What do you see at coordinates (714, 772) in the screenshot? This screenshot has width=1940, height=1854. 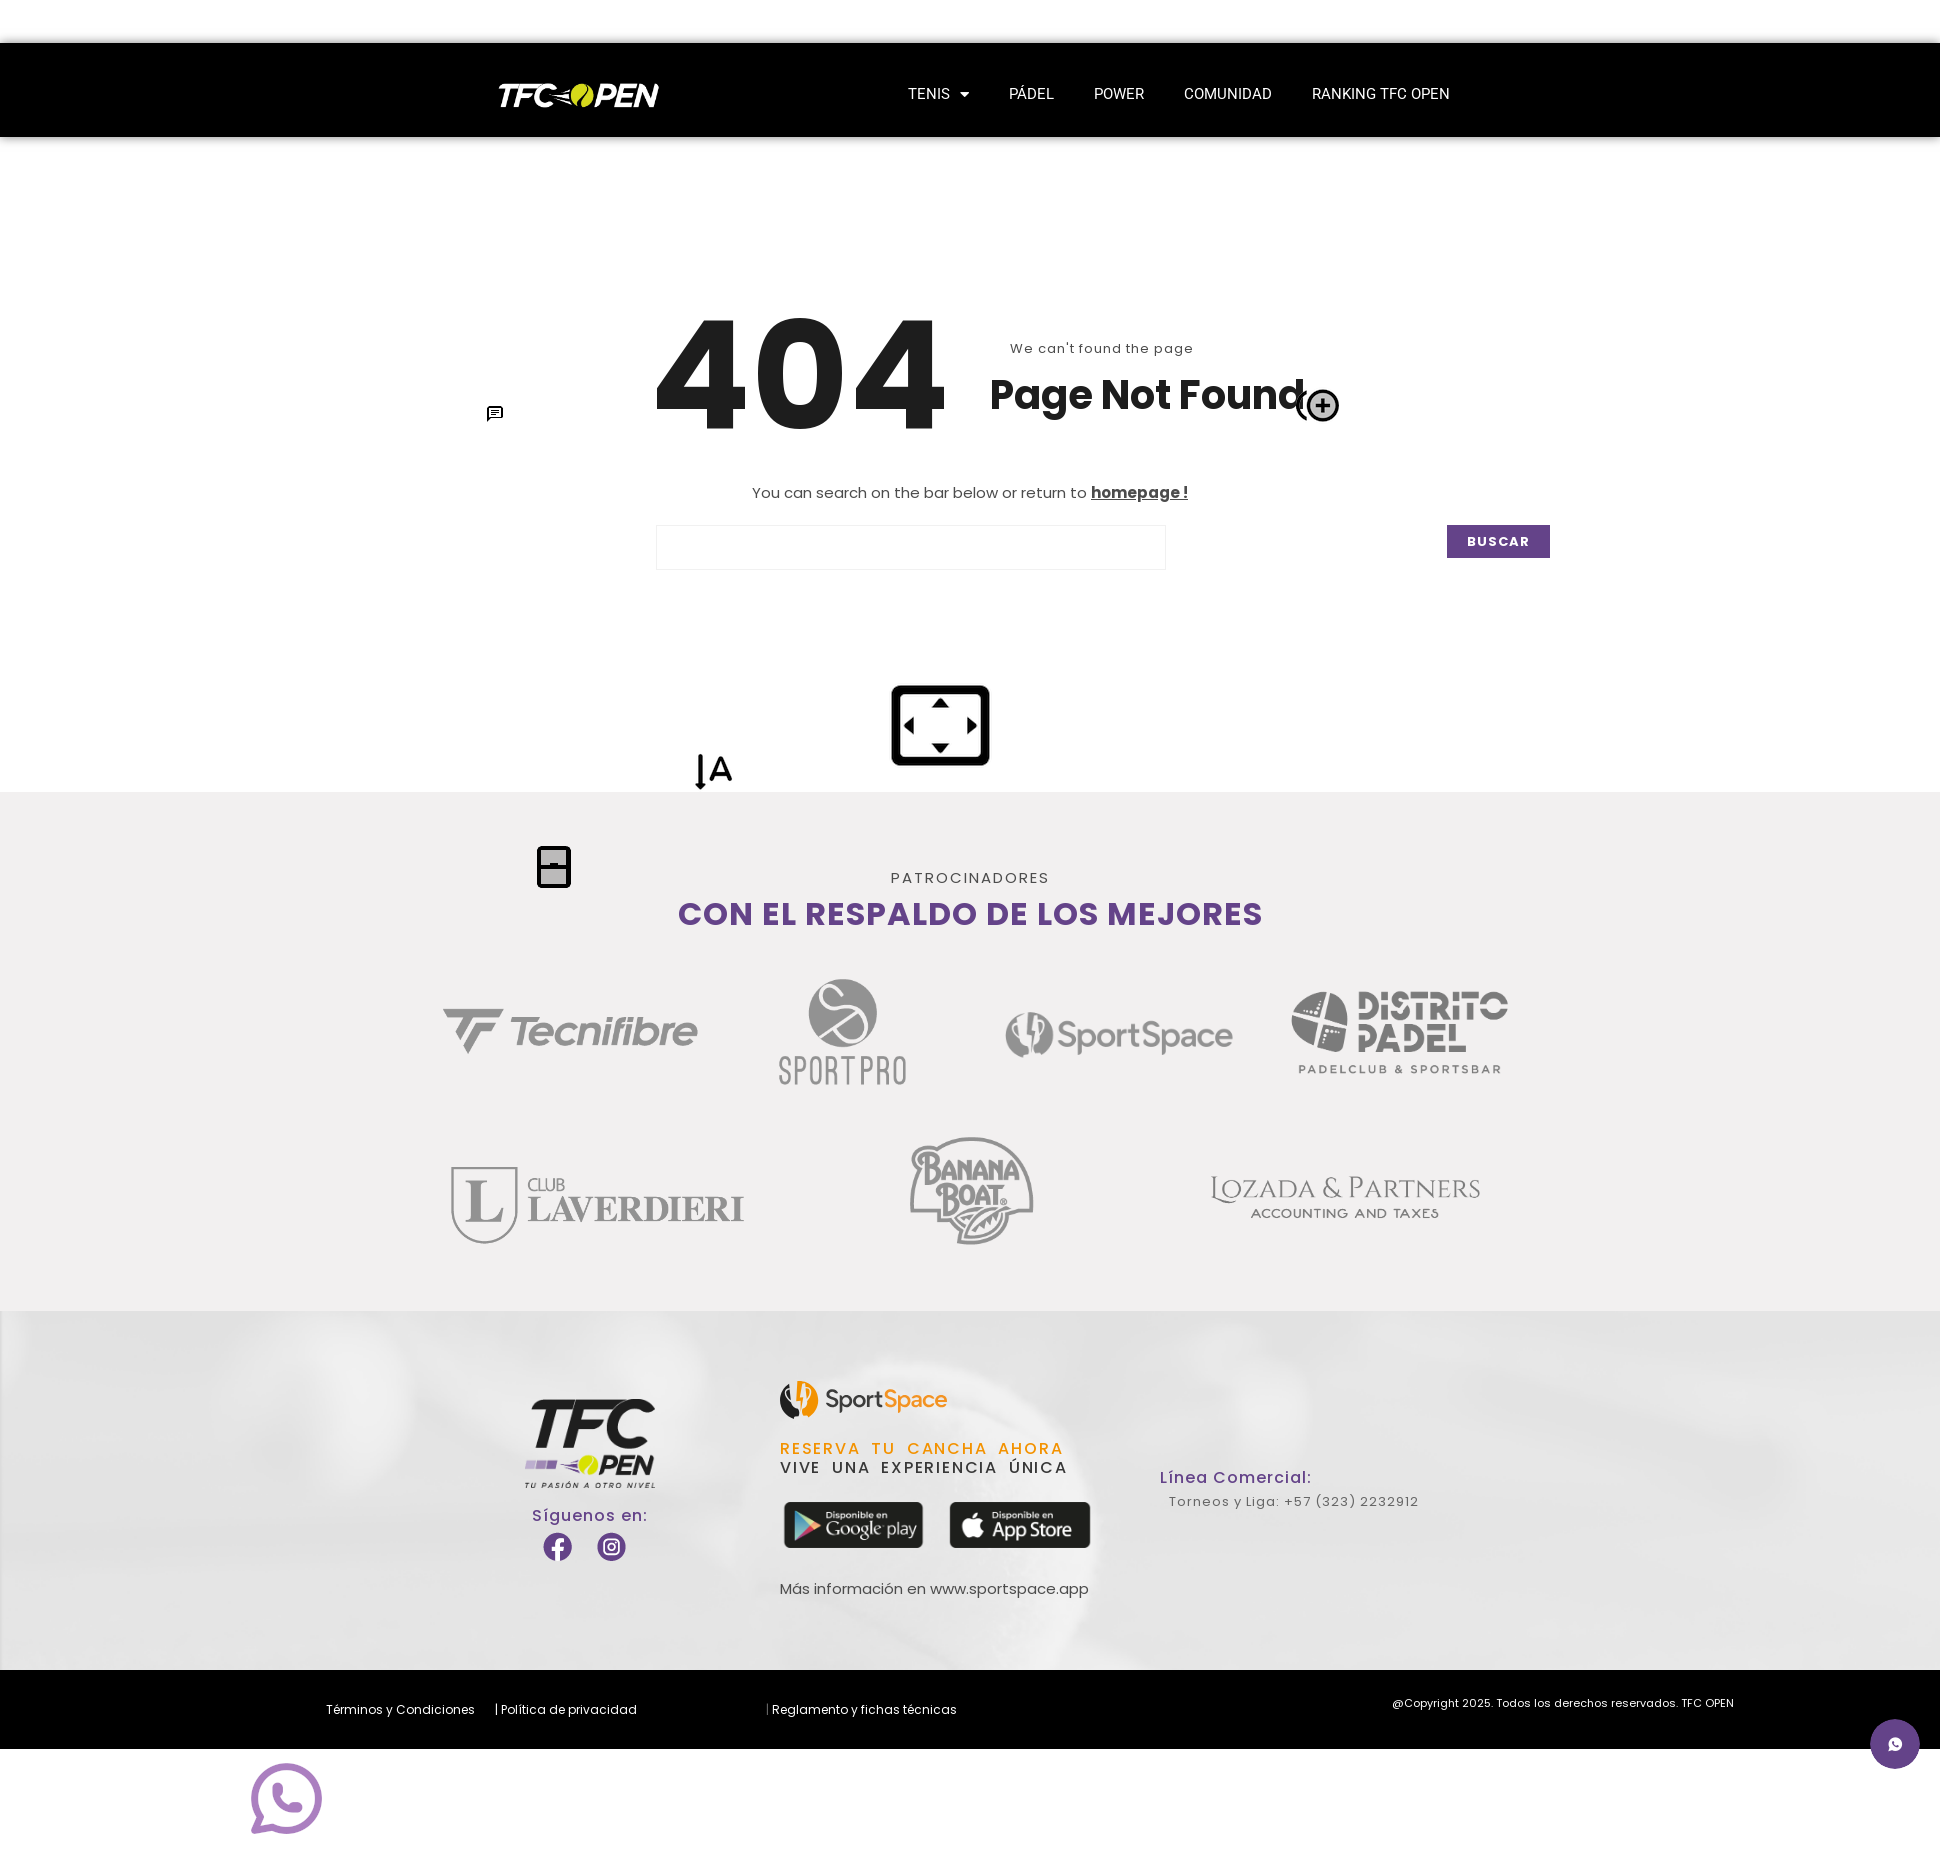 I see `rotate text to vertical orientation` at bounding box center [714, 772].